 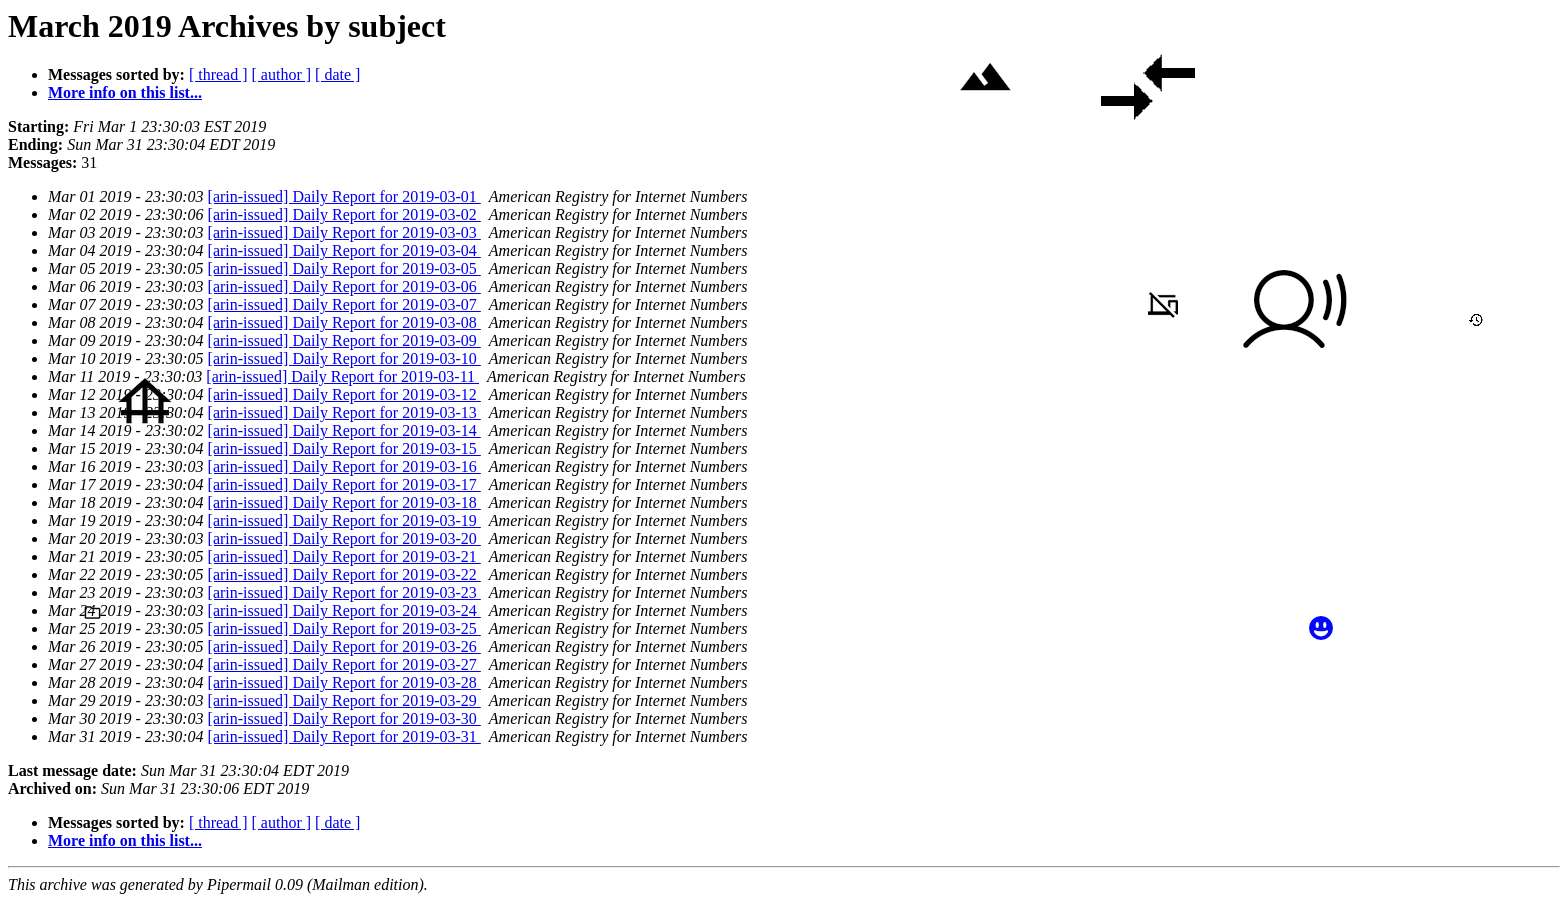 What do you see at coordinates (1148, 87) in the screenshot?
I see `compare two items or selections` at bounding box center [1148, 87].